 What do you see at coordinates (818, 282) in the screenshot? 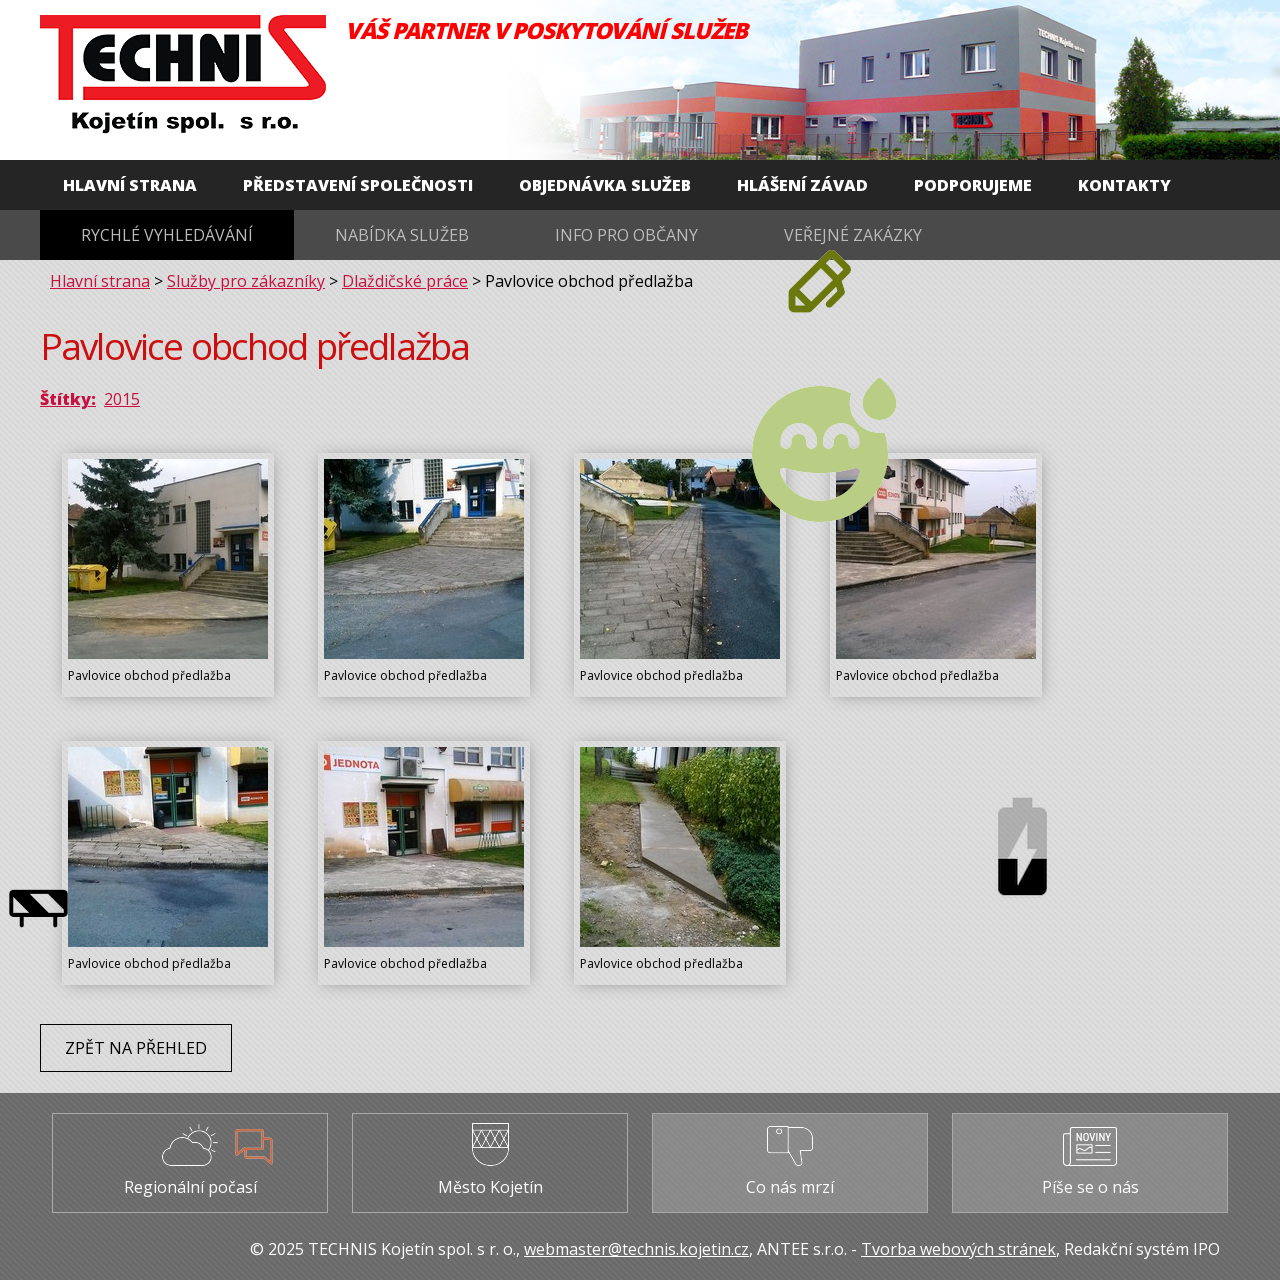
I see `edit or modify content` at bounding box center [818, 282].